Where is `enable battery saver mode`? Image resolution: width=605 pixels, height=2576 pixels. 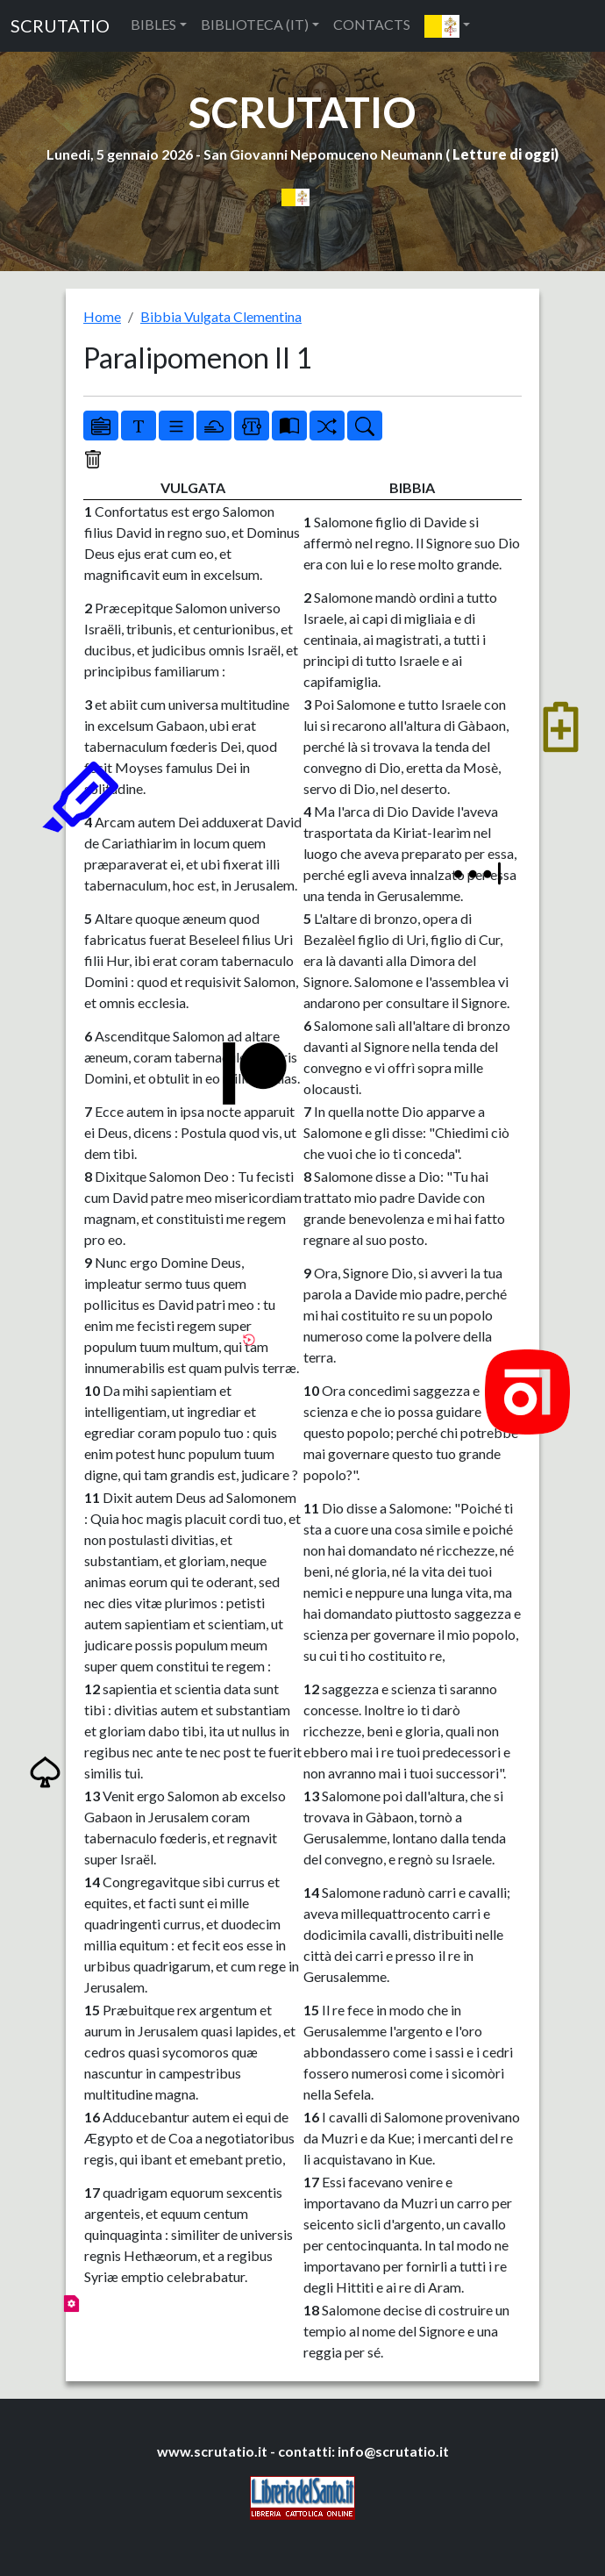 enable battery saver mode is located at coordinates (560, 726).